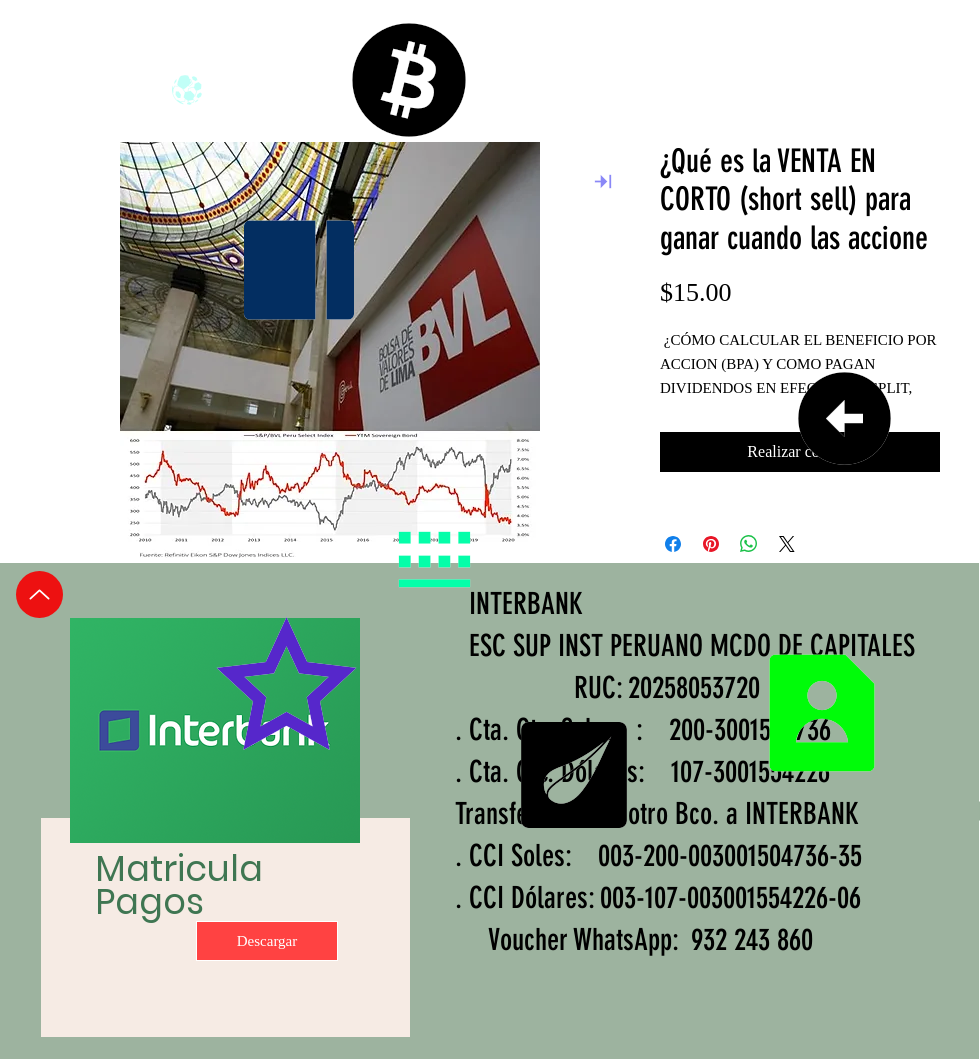  Describe the element at coordinates (286, 687) in the screenshot. I see `add item to favorites` at that location.